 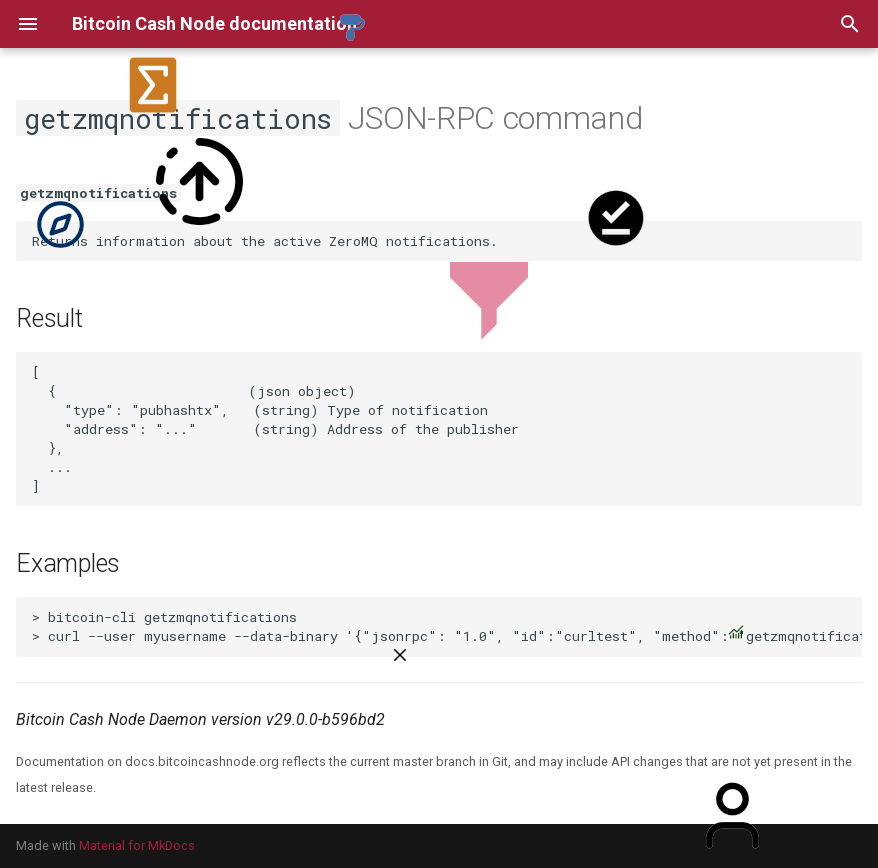 I want to click on view your profile, so click(x=732, y=815).